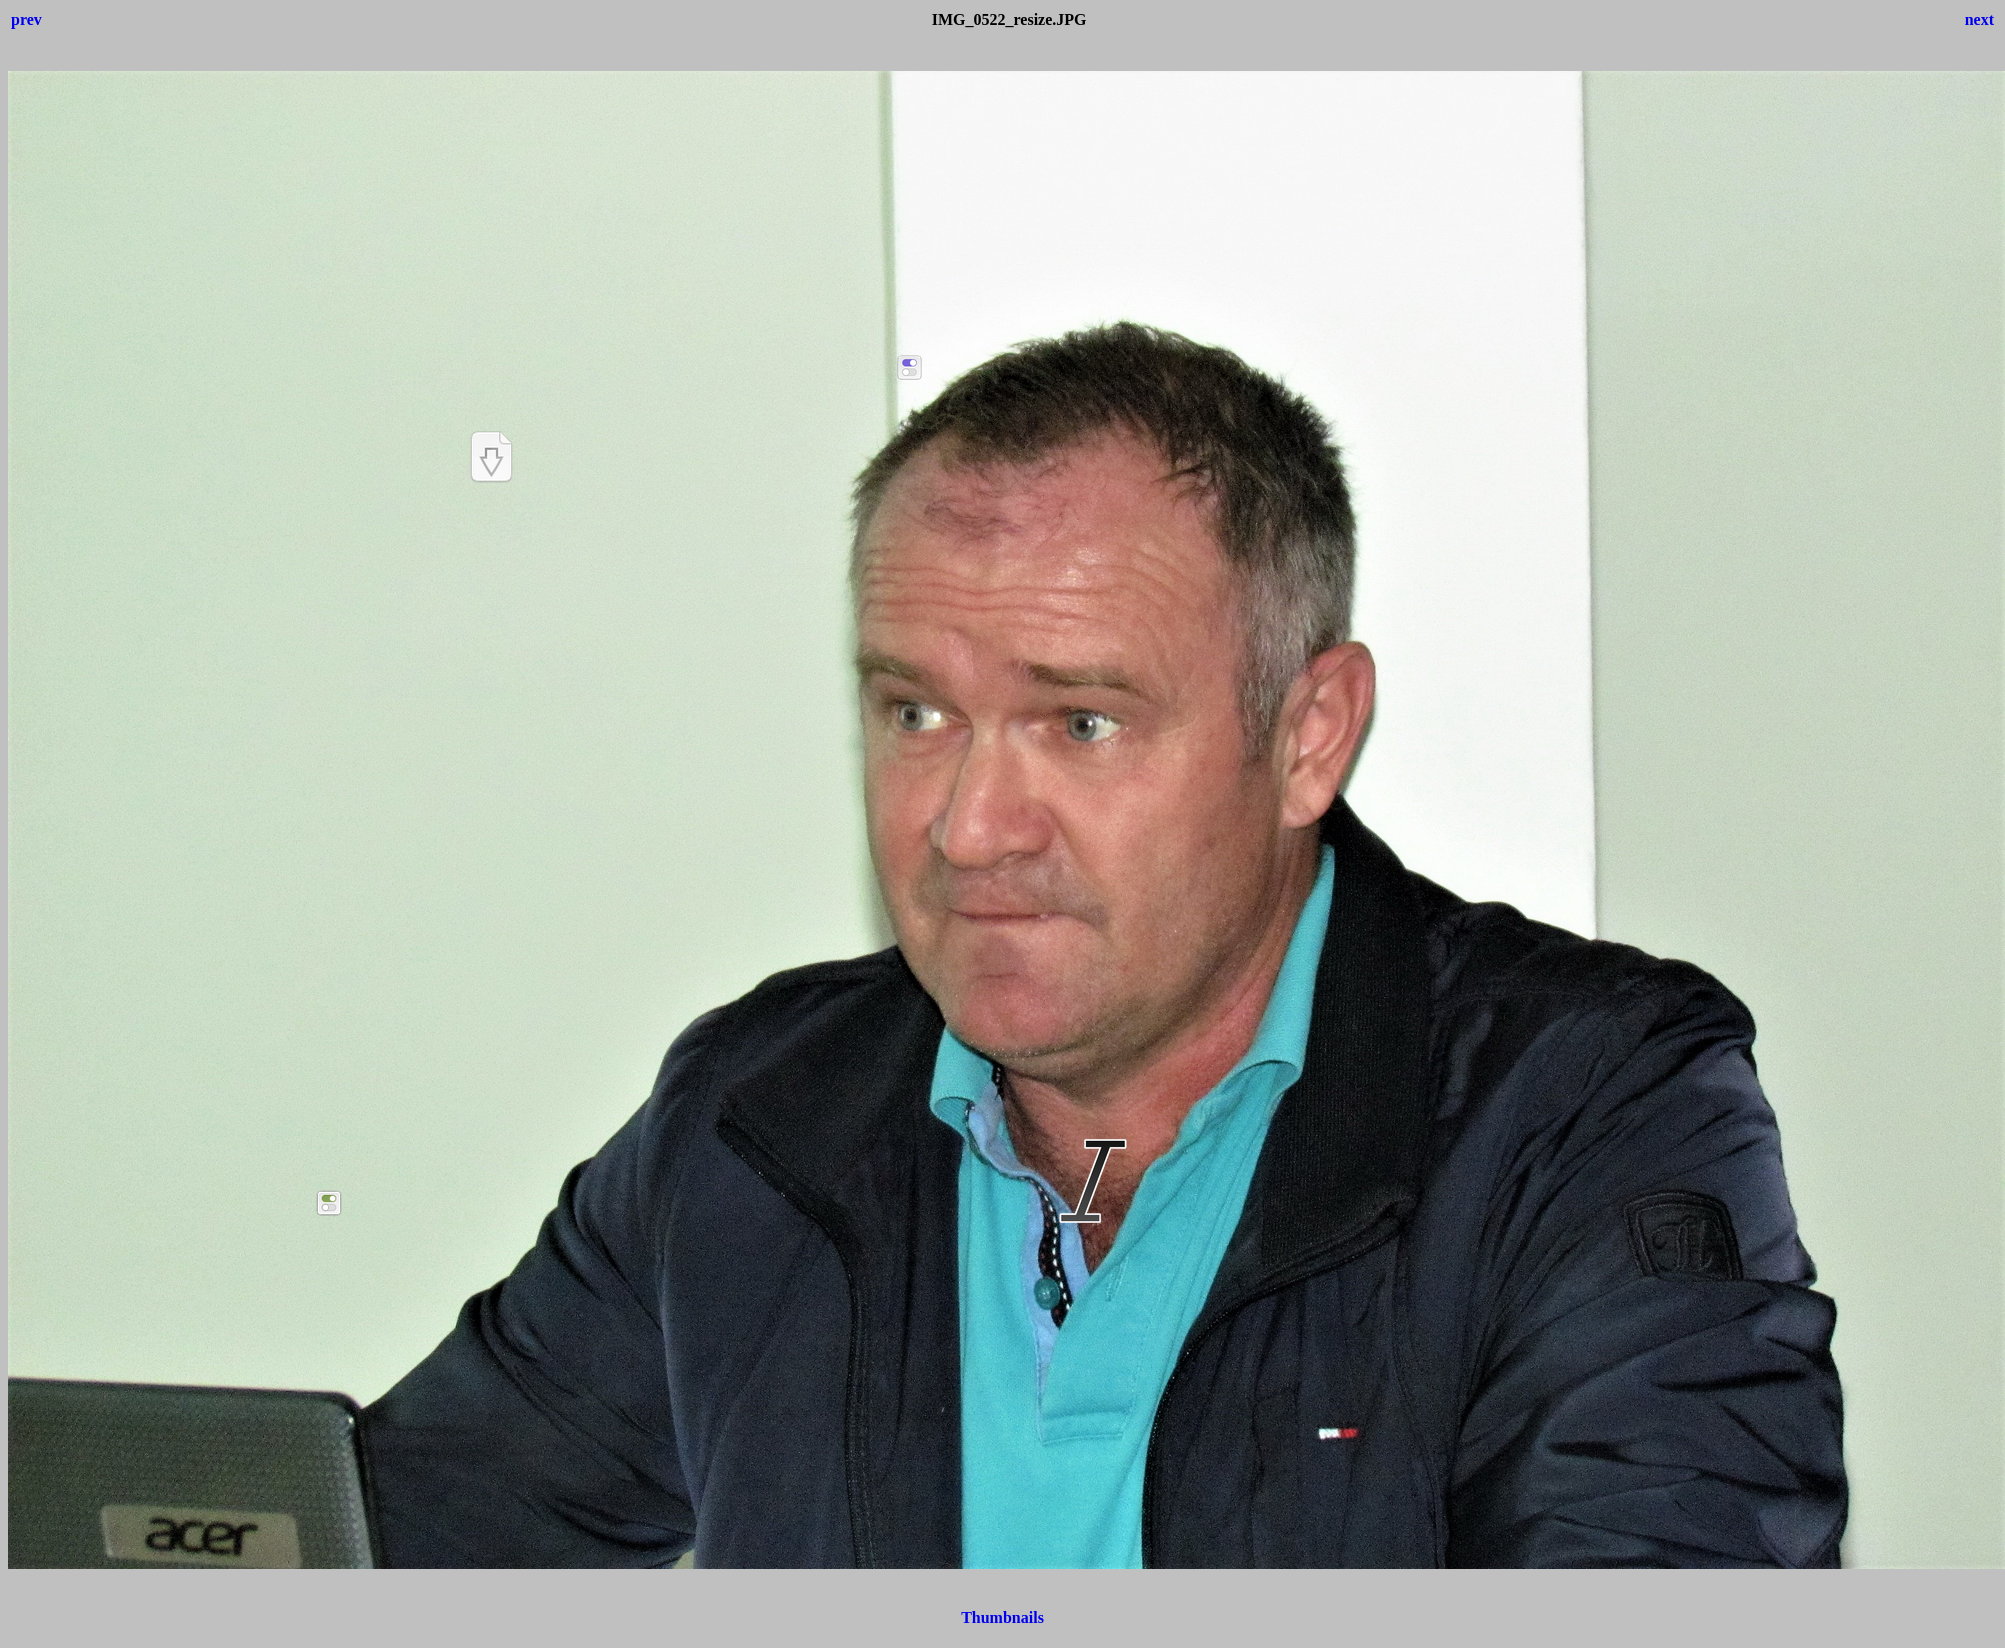 The height and width of the screenshot is (1648, 2005). What do you see at coordinates (491, 456) in the screenshot?
I see `install a file or software package` at bounding box center [491, 456].